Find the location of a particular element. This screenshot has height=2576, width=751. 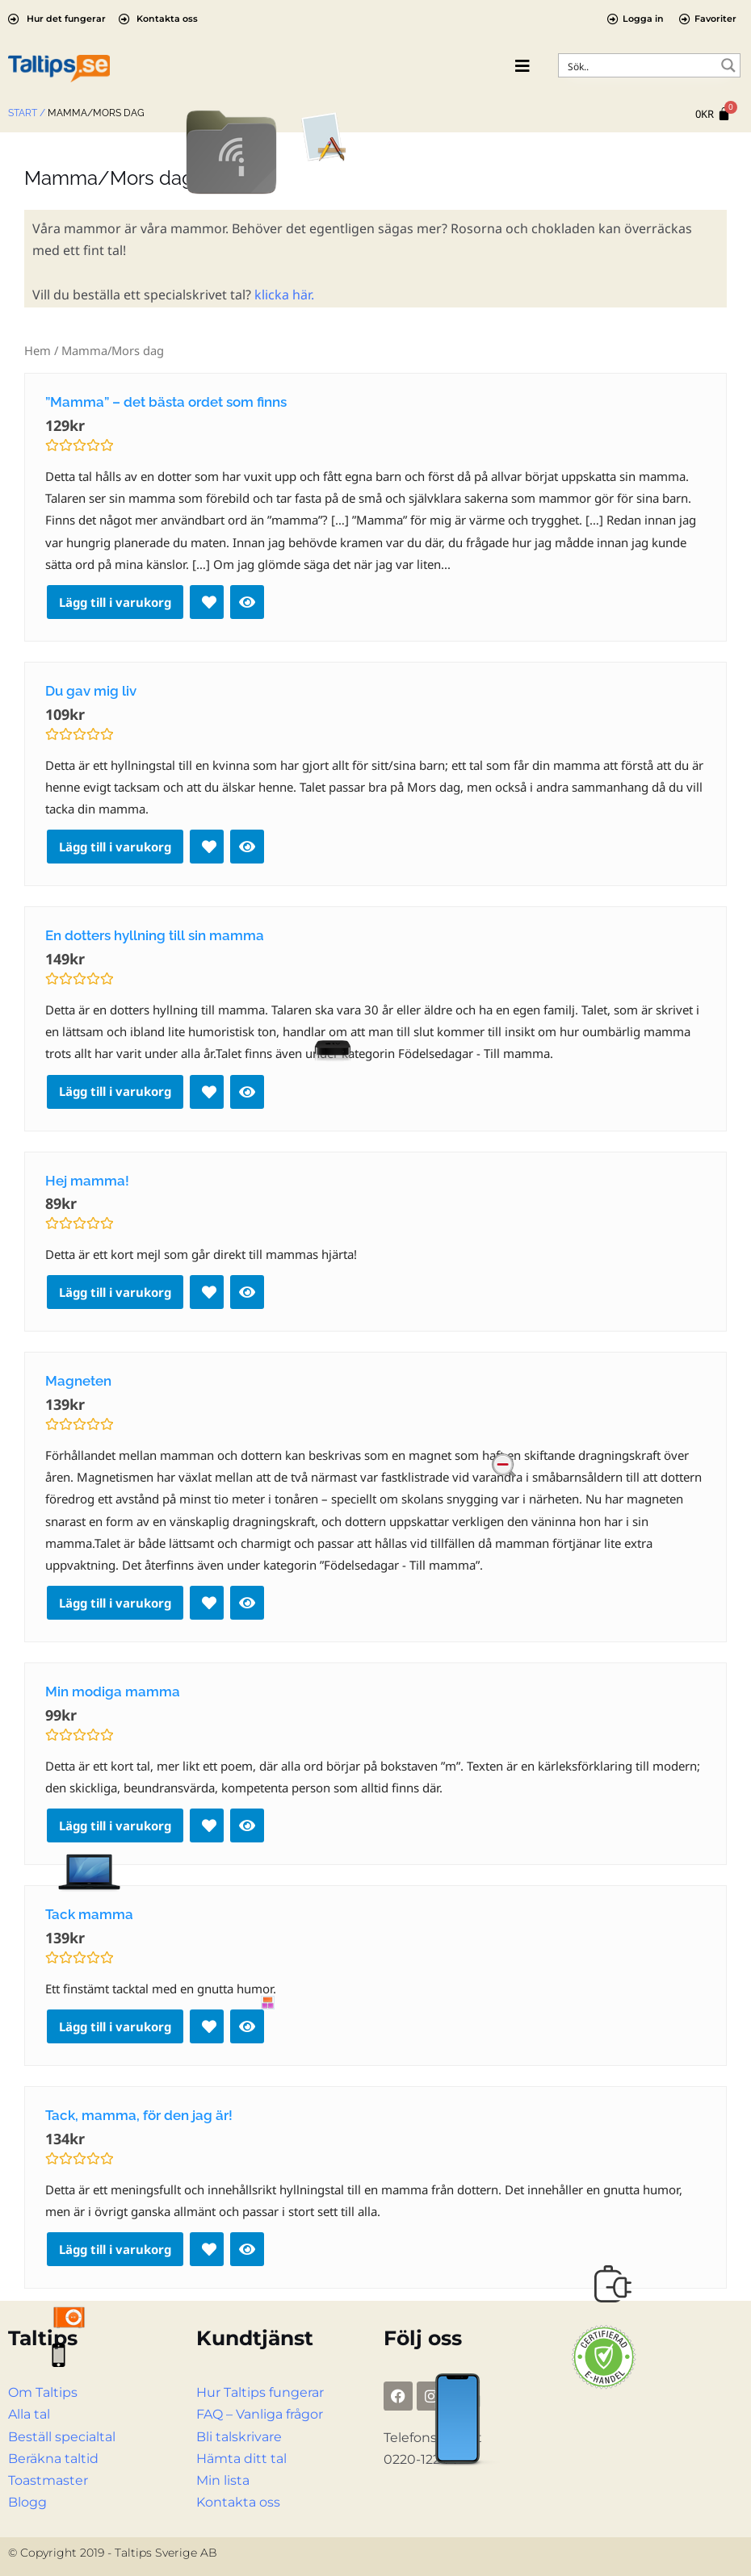

represents a macbook device in system settings is located at coordinates (89, 1869).